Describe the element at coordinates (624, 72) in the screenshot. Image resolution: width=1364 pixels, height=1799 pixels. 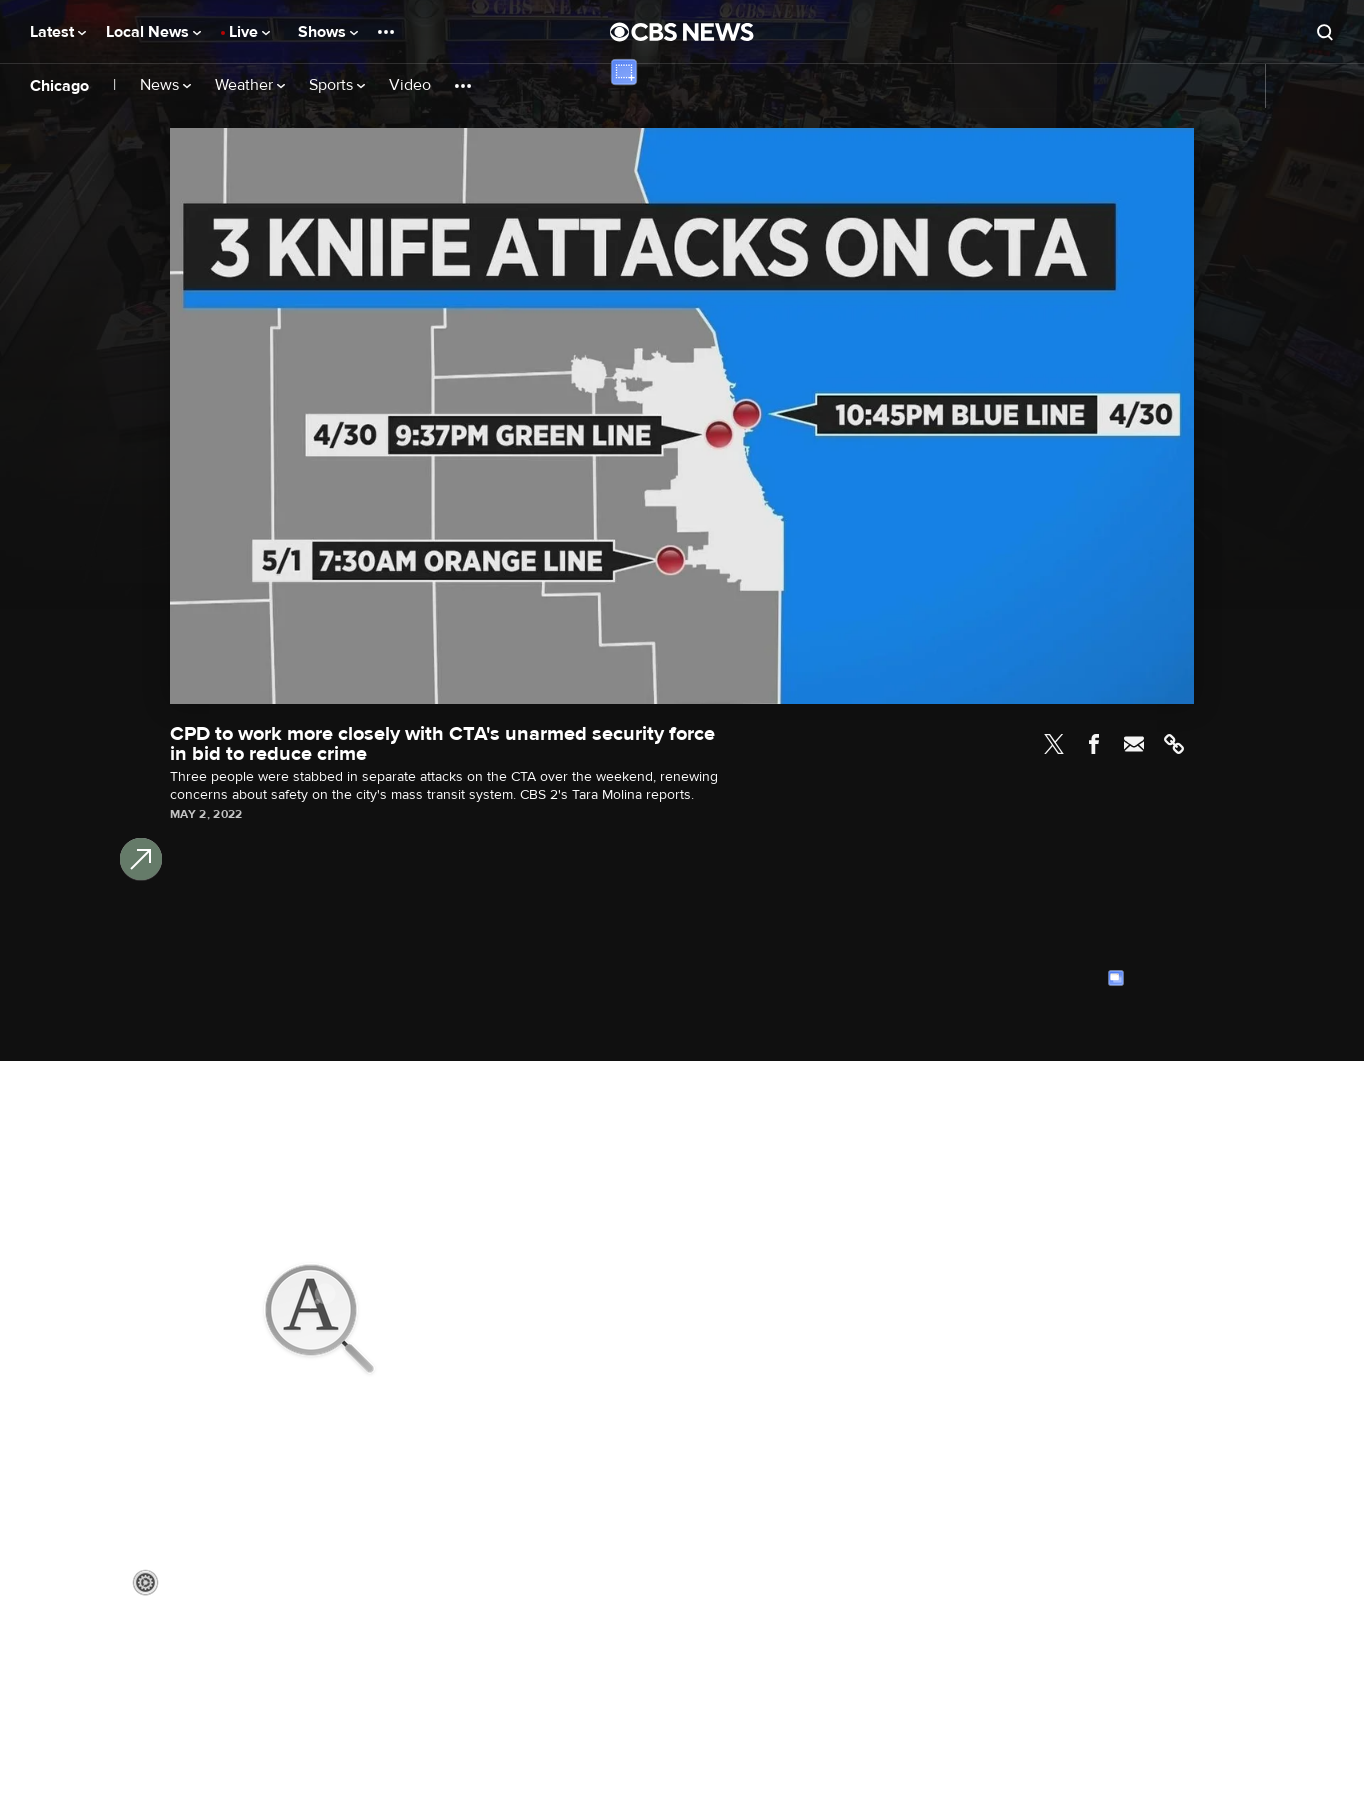
I see `take a screenshot` at that location.